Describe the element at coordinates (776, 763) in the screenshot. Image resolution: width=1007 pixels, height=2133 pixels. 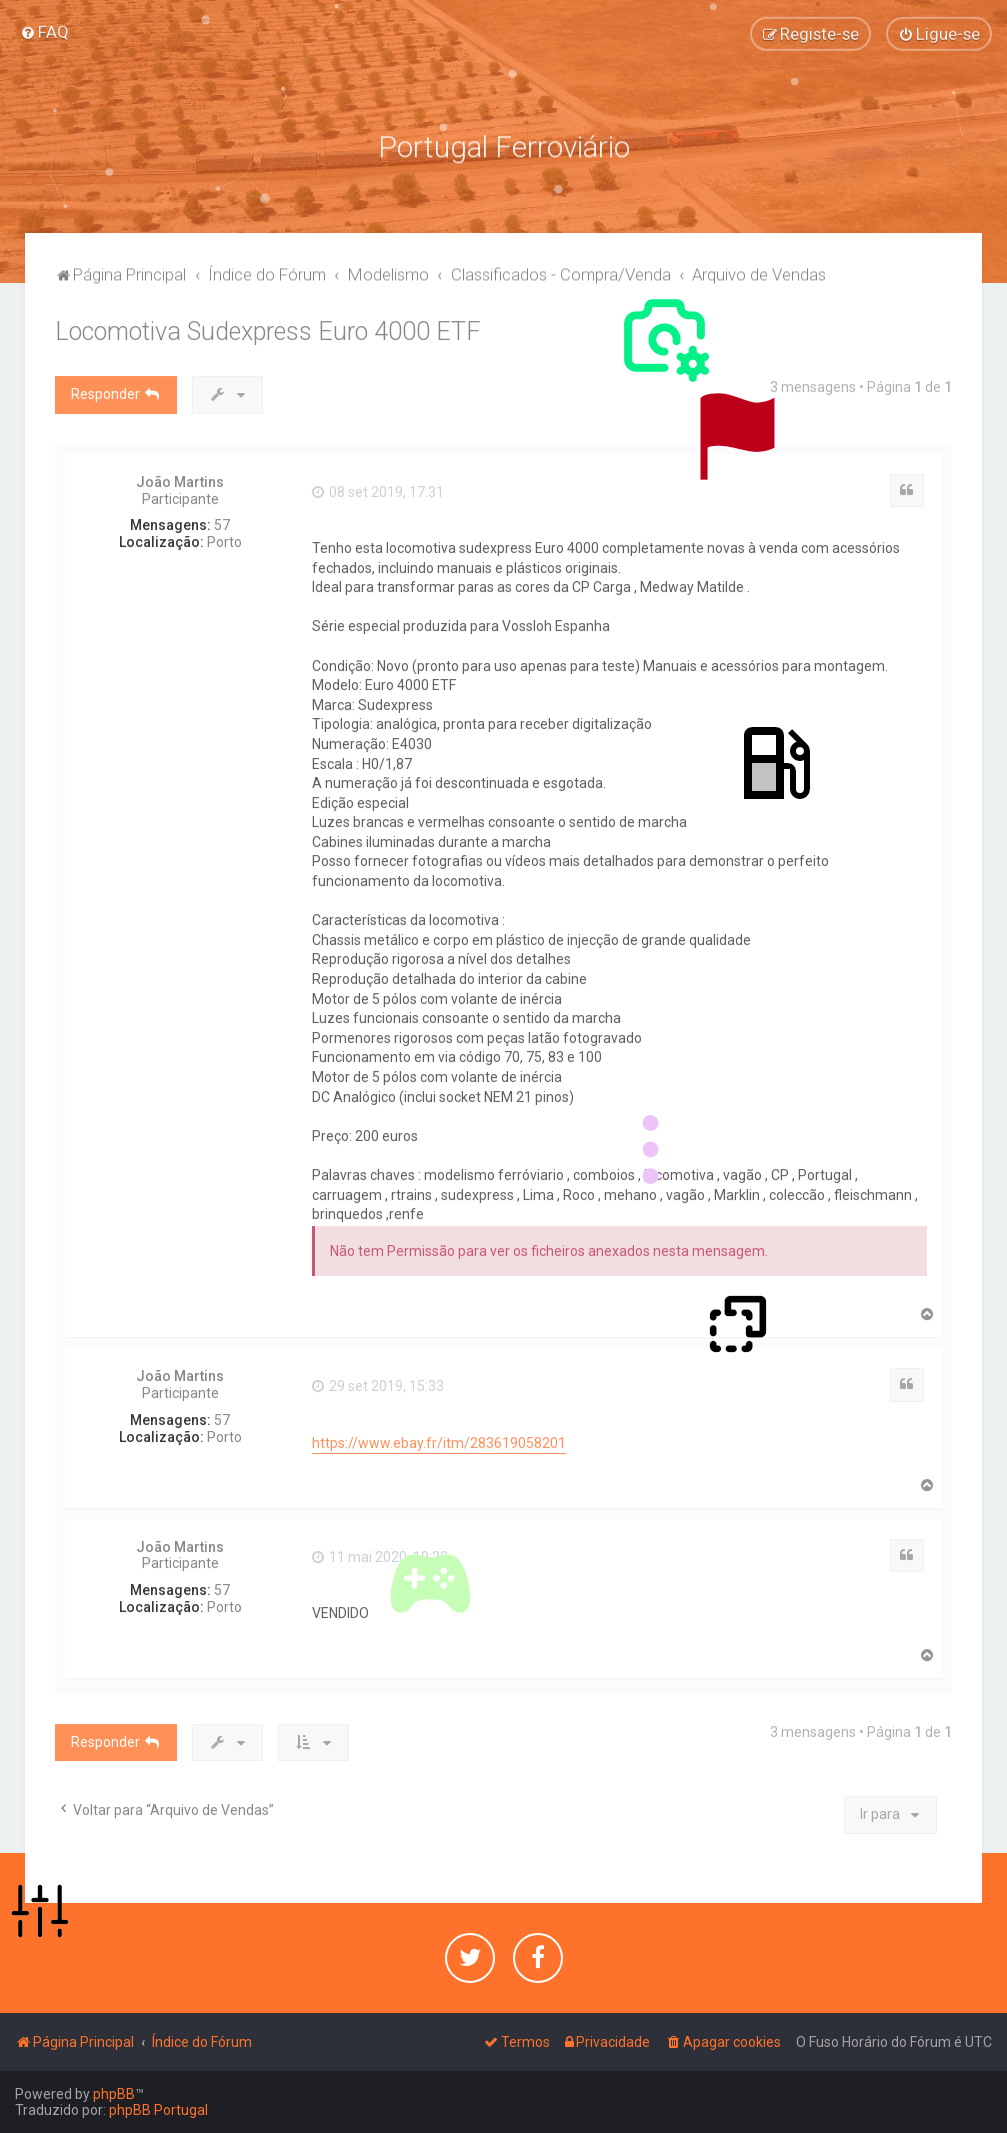
I see `find nearby gas stations` at that location.